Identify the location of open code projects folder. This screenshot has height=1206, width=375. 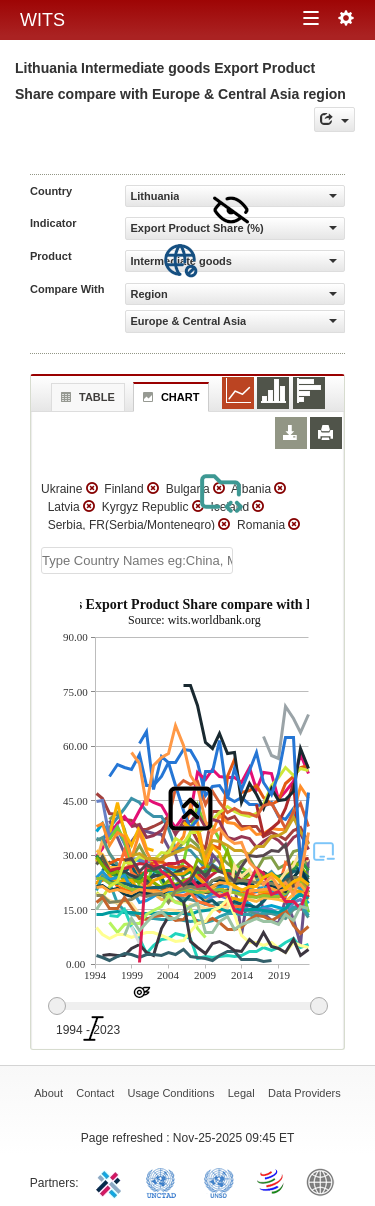
(220, 492).